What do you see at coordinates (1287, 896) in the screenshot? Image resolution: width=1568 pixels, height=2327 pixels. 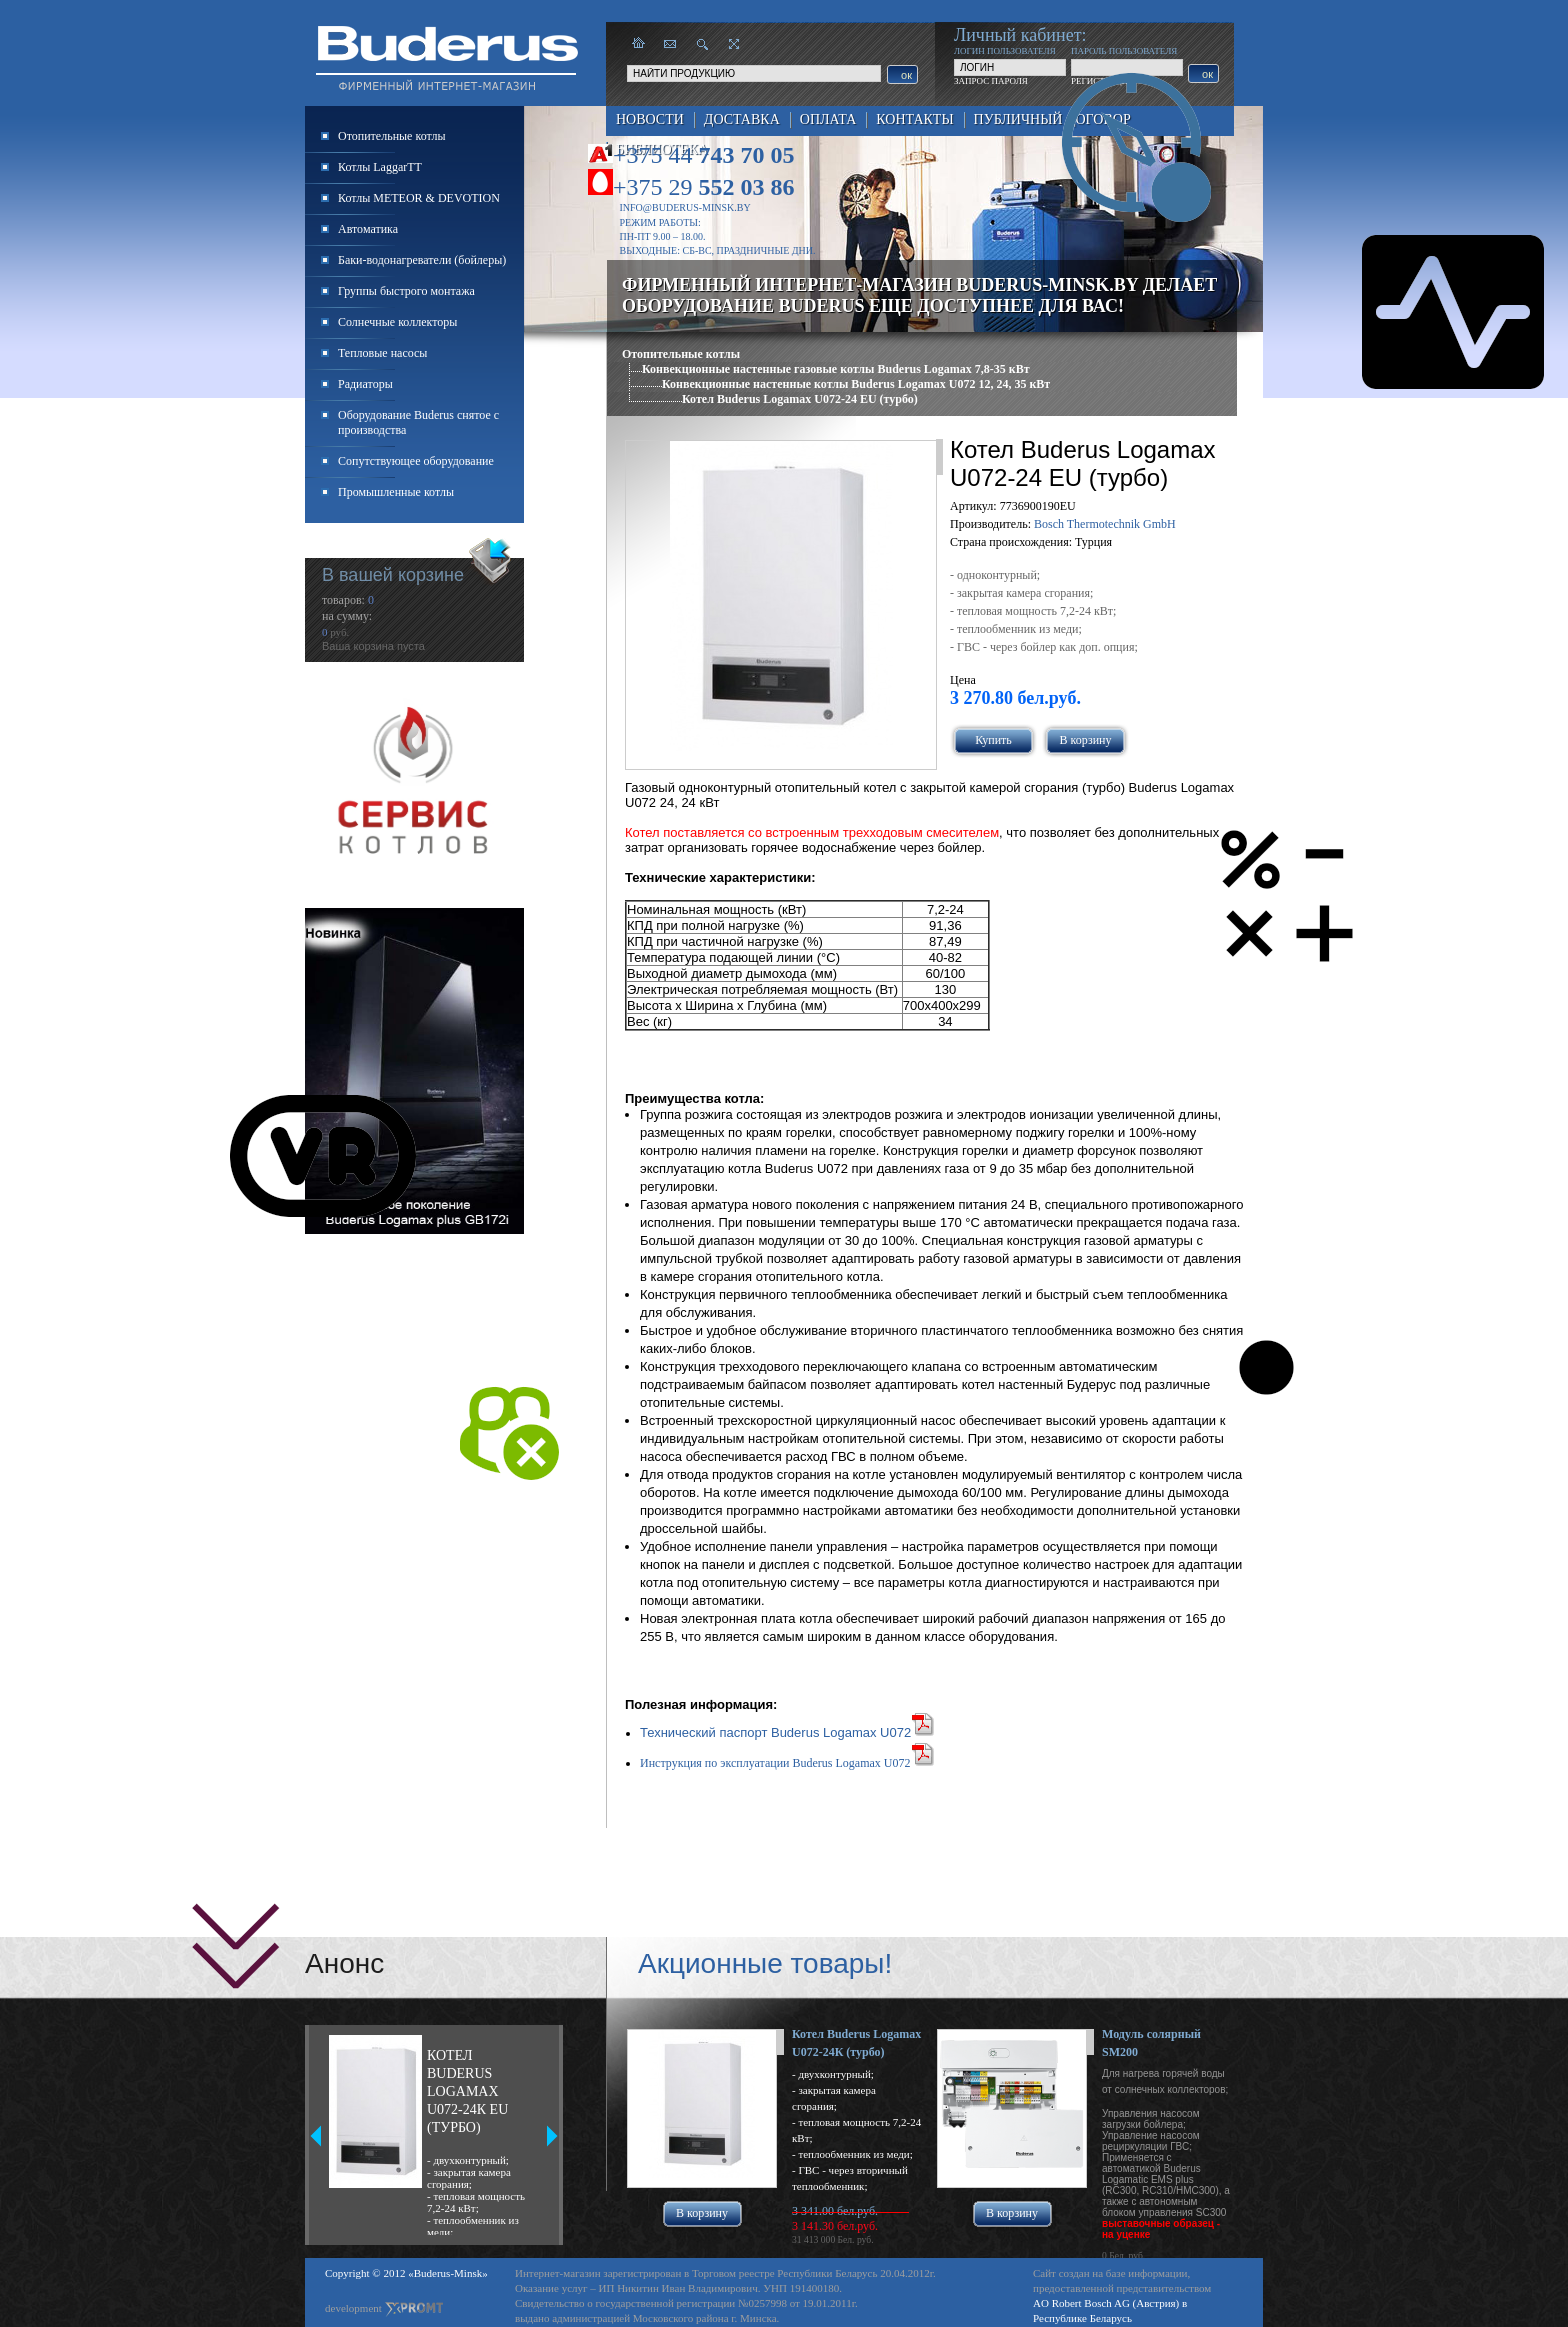 I see `indicates an operator symbol in code` at bounding box center [1287, 896].